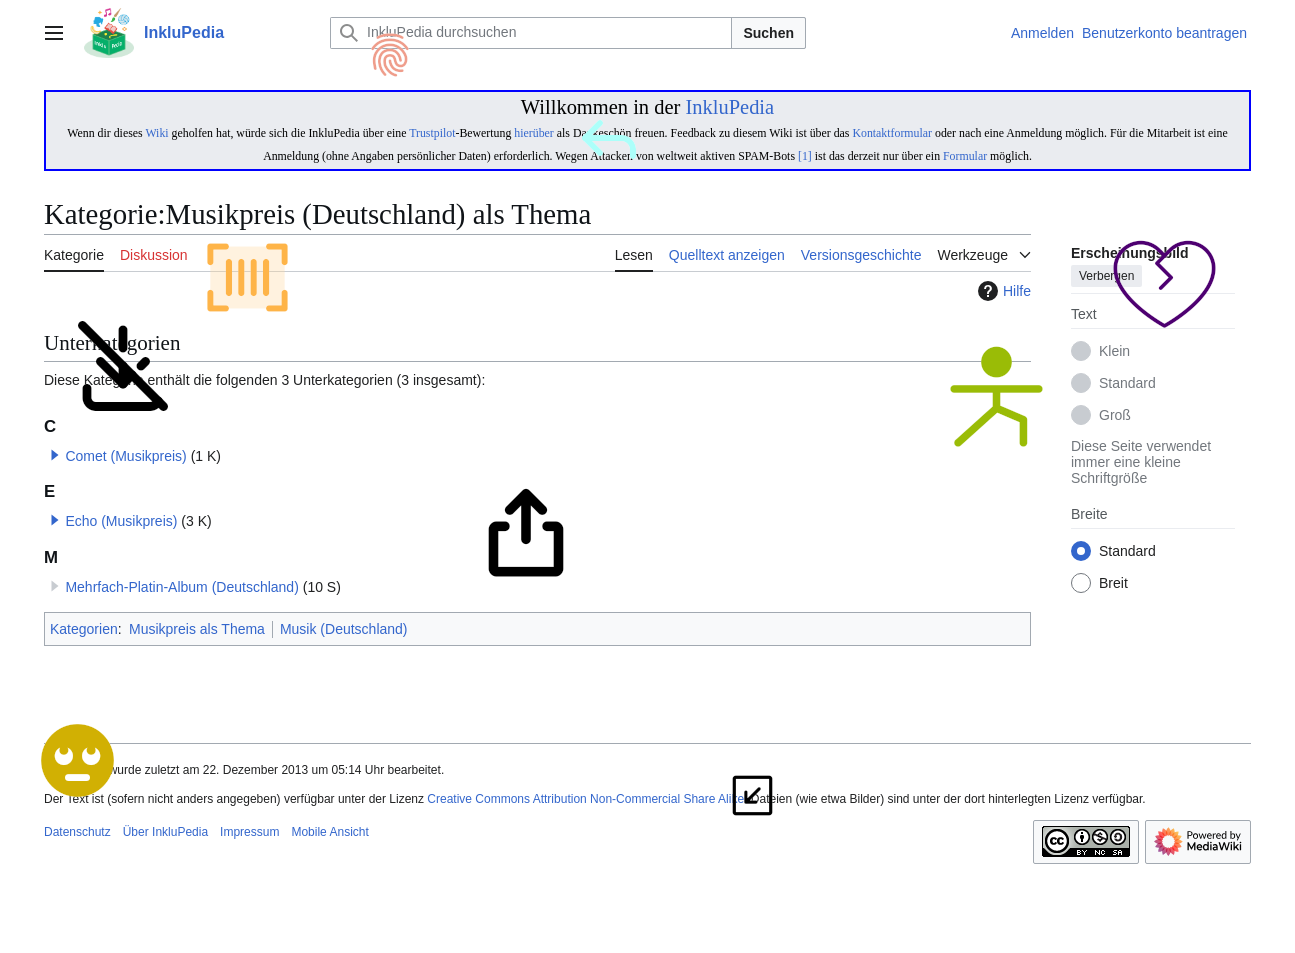 The height and width of the screenshot is (953, 1295). Describe the element at coordinates (752, 795) in the screenshot. I see `move content to bottom-left corner` at that location.